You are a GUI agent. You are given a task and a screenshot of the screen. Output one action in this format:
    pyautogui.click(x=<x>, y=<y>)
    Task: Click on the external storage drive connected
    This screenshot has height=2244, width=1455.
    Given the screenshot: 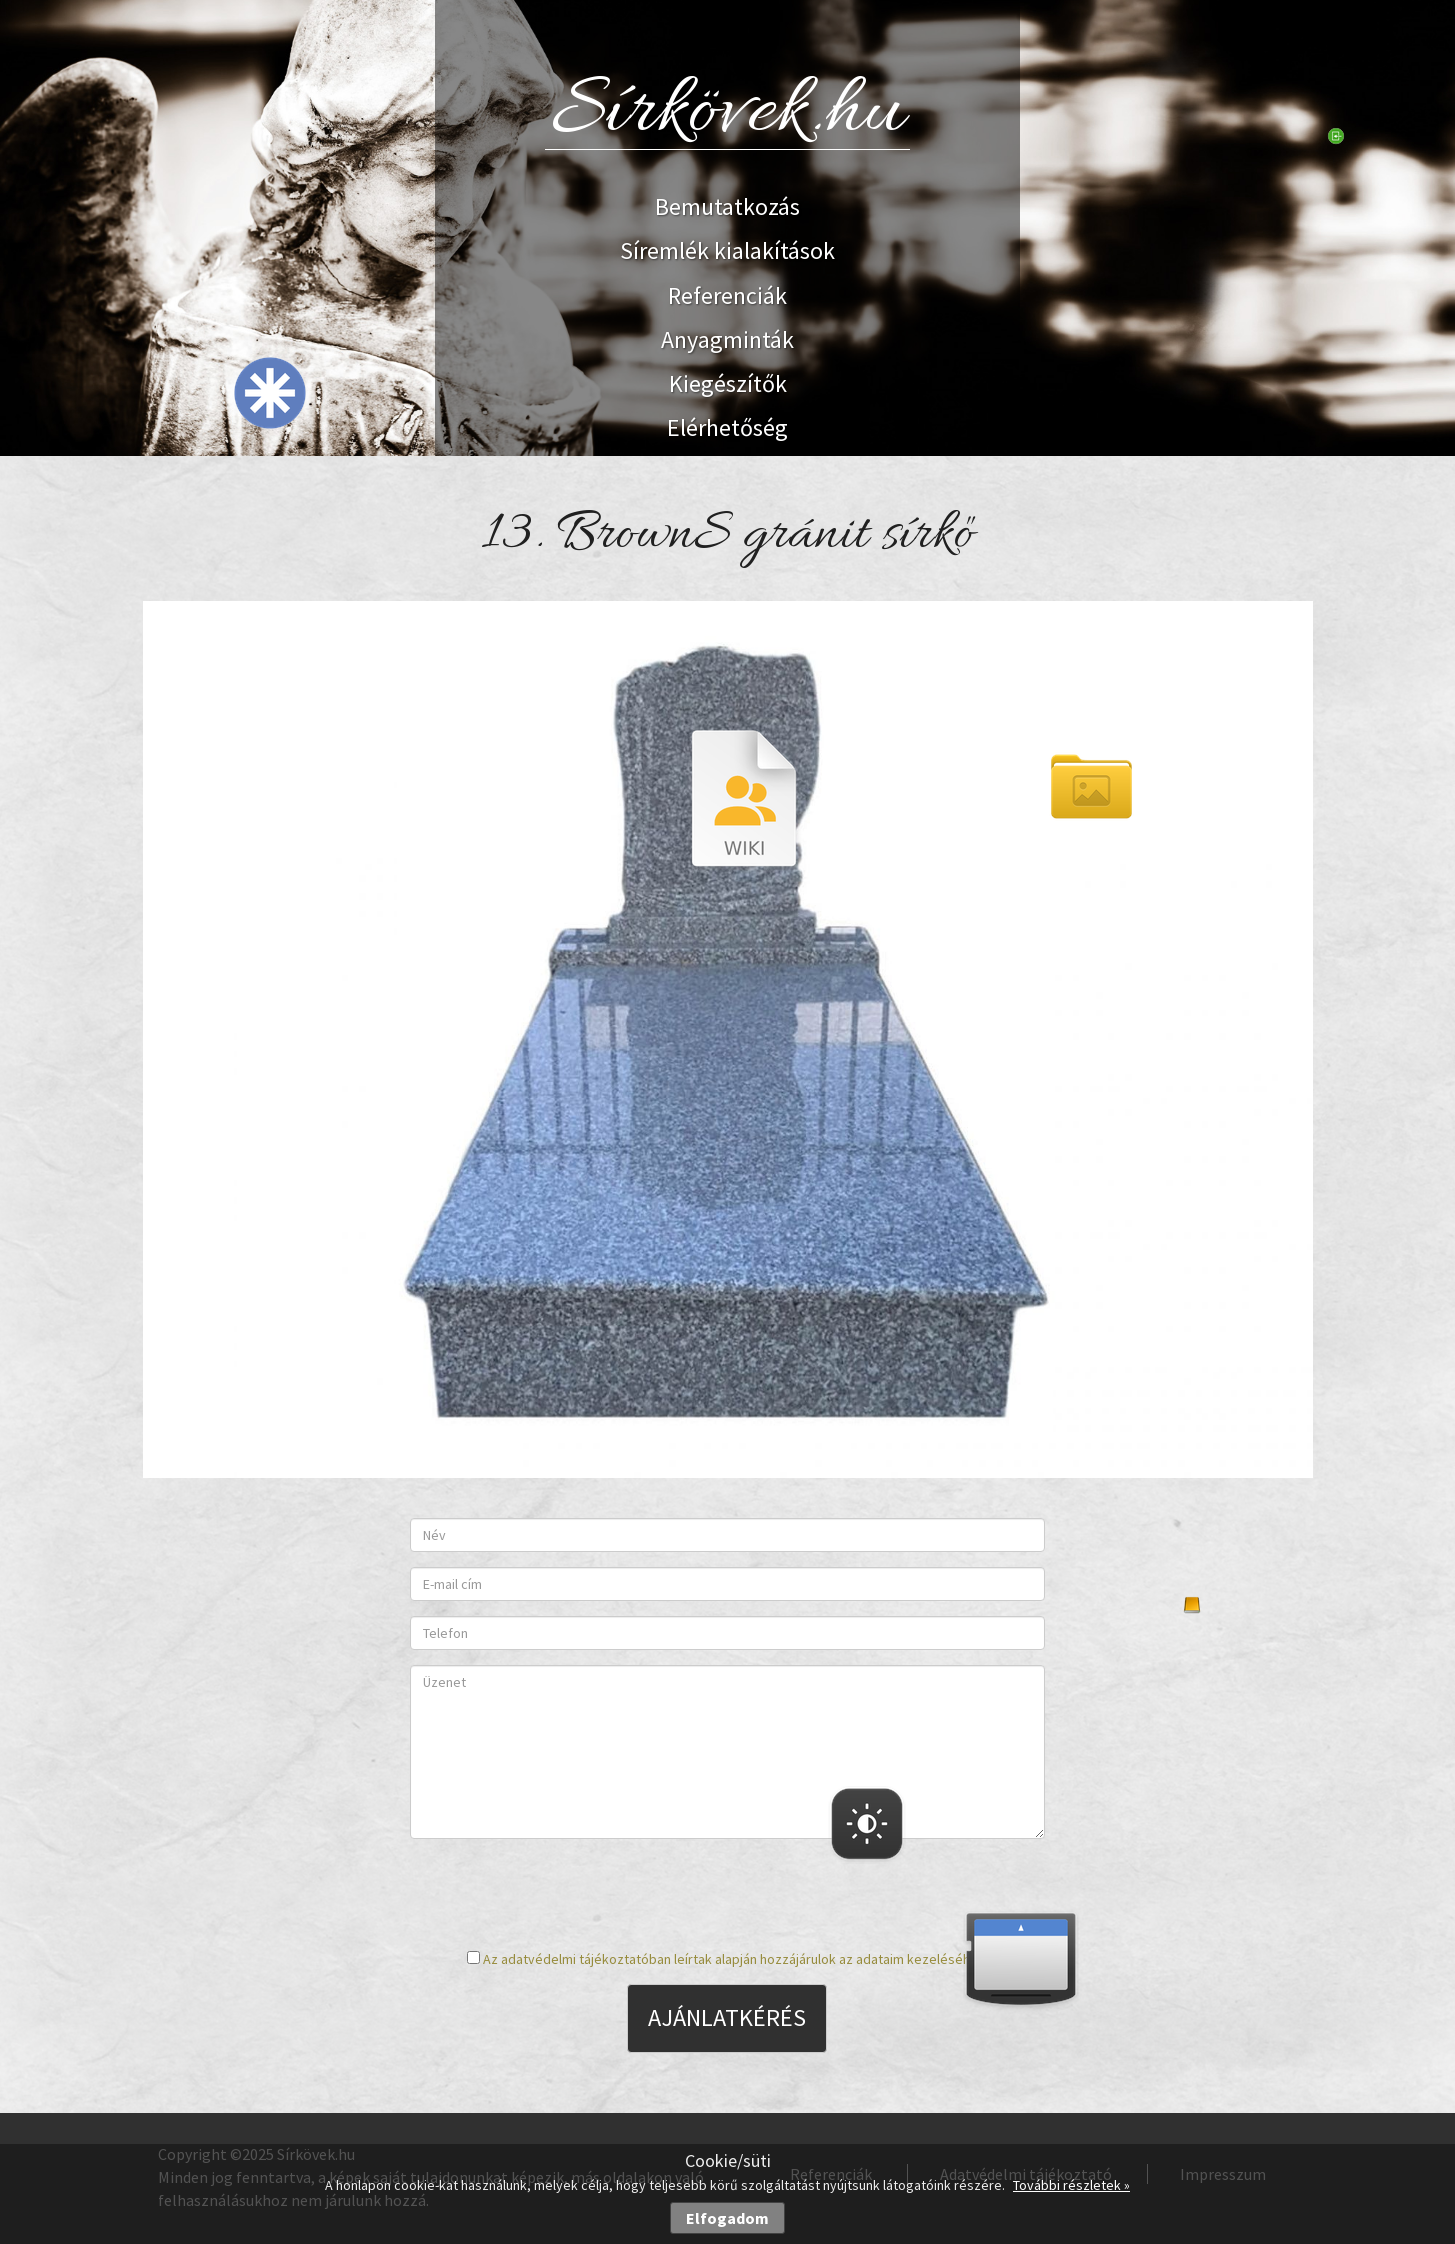 What is the action you would take?
    pyautogui.click(x=1192, y=1605)
    